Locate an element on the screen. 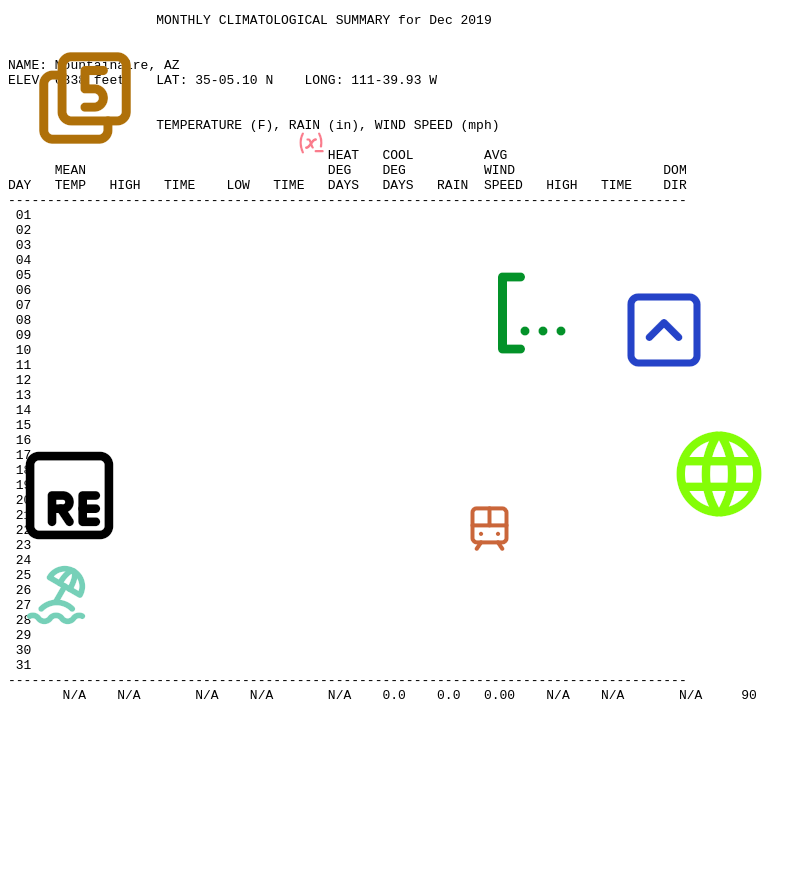  ReasonML programming language logo is located at coordinates (69, 495).